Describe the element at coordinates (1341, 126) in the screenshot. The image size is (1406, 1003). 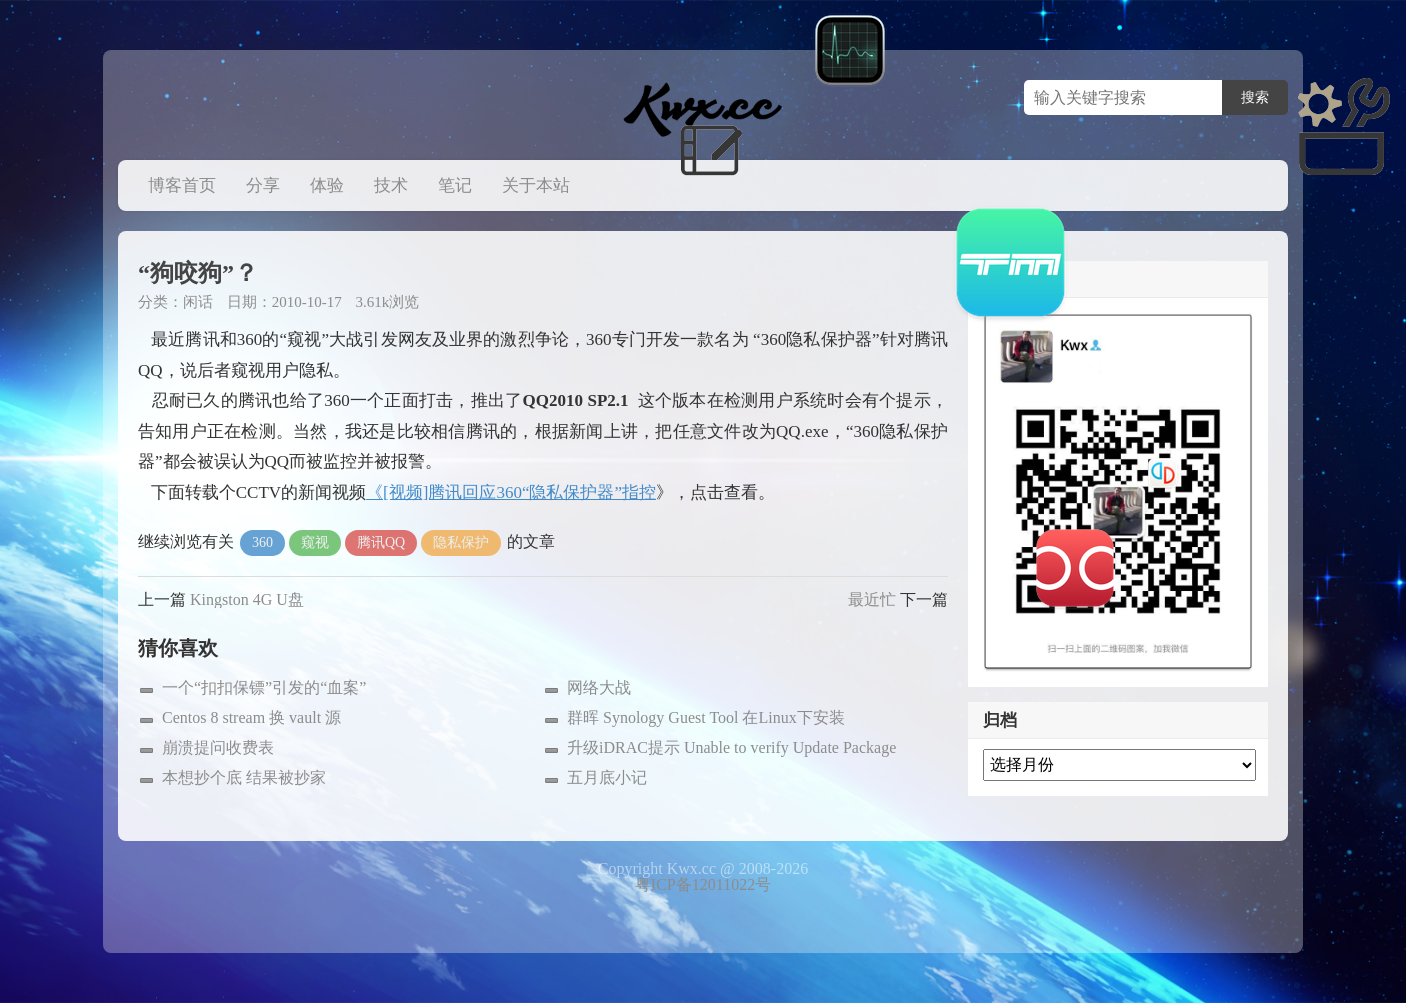
I see `access additional system preferences` at that location.